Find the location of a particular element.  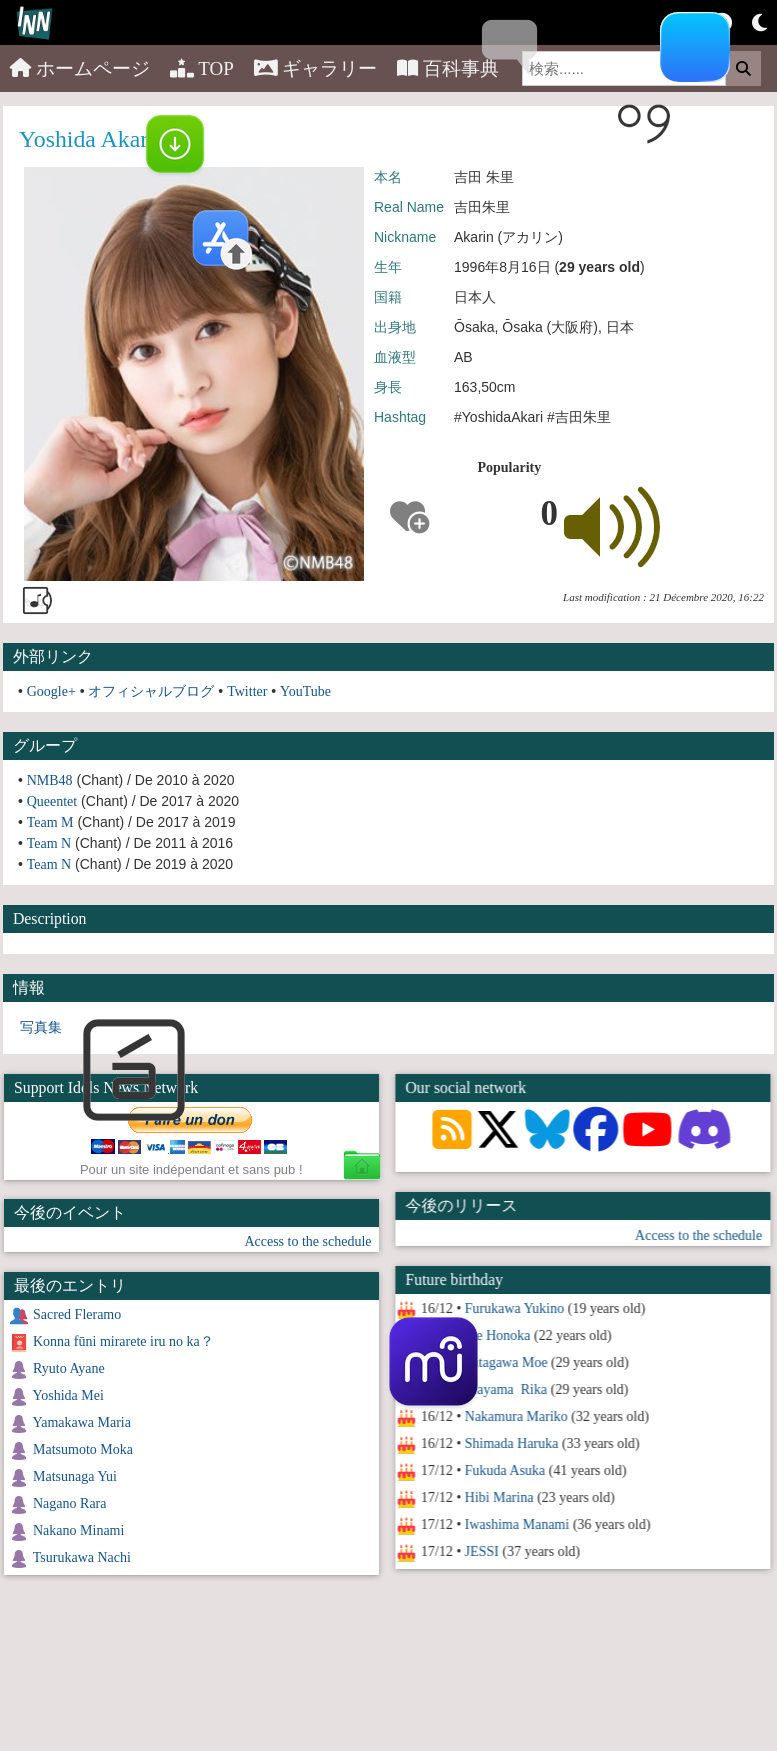

open character map to insert special symbols is located at coordinates (134, 1070).